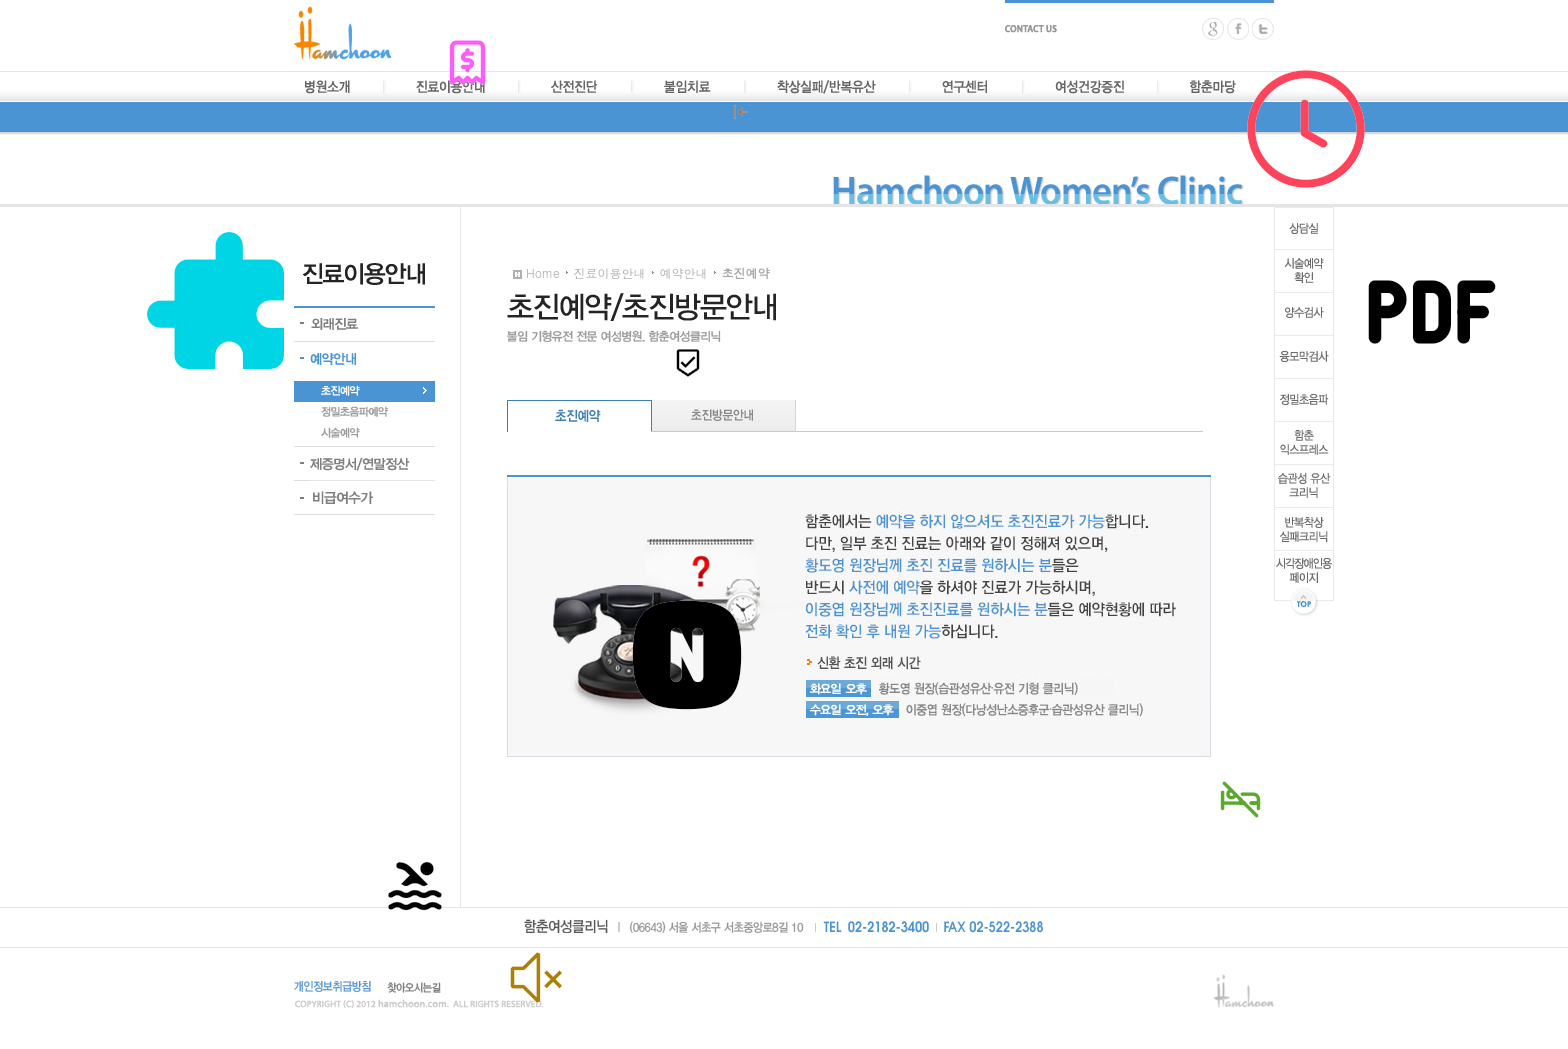 This screenshot has width=1568, height=1049. What do you see at coordinates (215, 300) in the screenshot?
I see `manage plugins or extensions` at bounding box center [215, 300].